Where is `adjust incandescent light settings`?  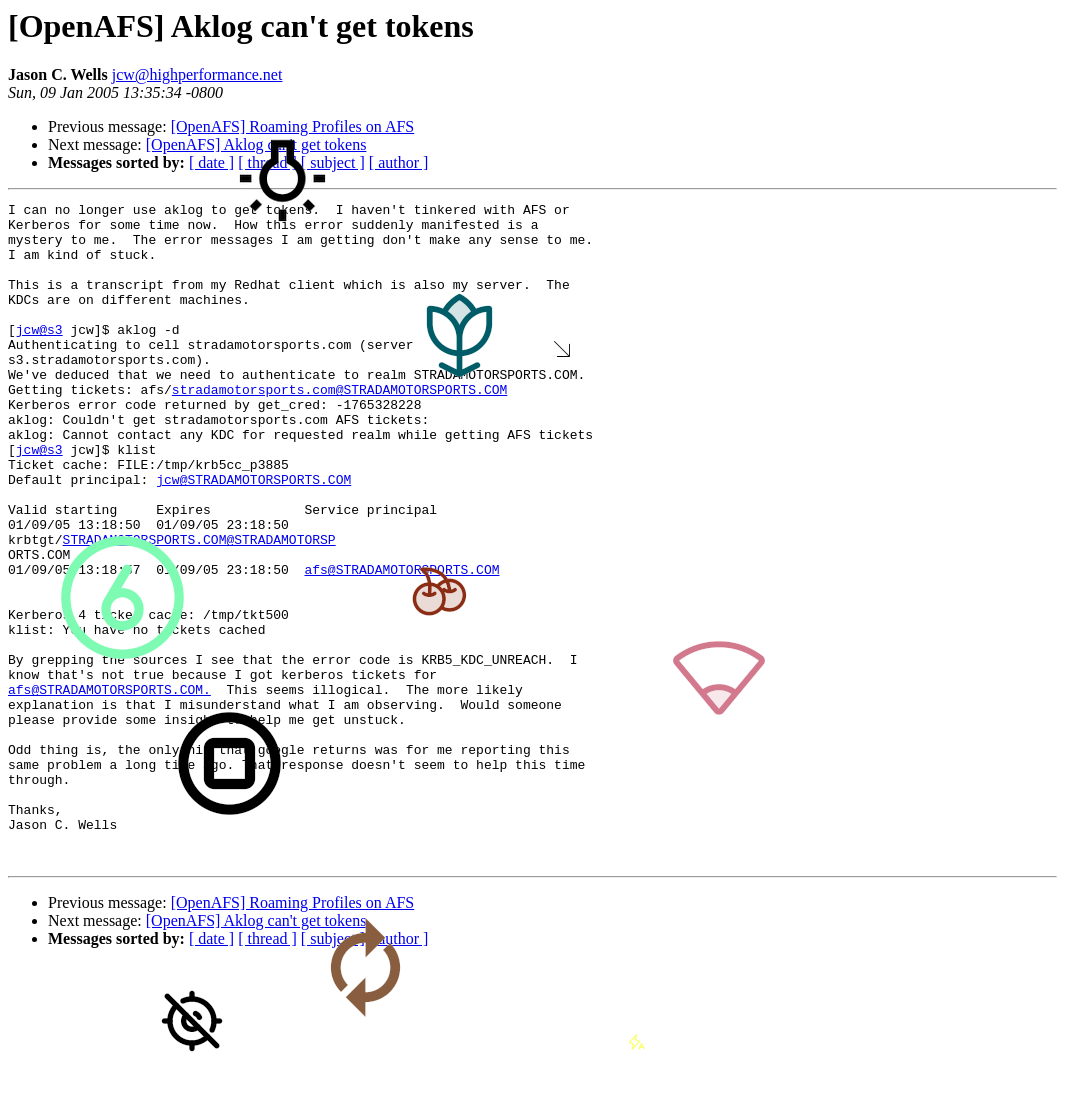
adjust incandescent light settings is located at coordinates (282, 178).